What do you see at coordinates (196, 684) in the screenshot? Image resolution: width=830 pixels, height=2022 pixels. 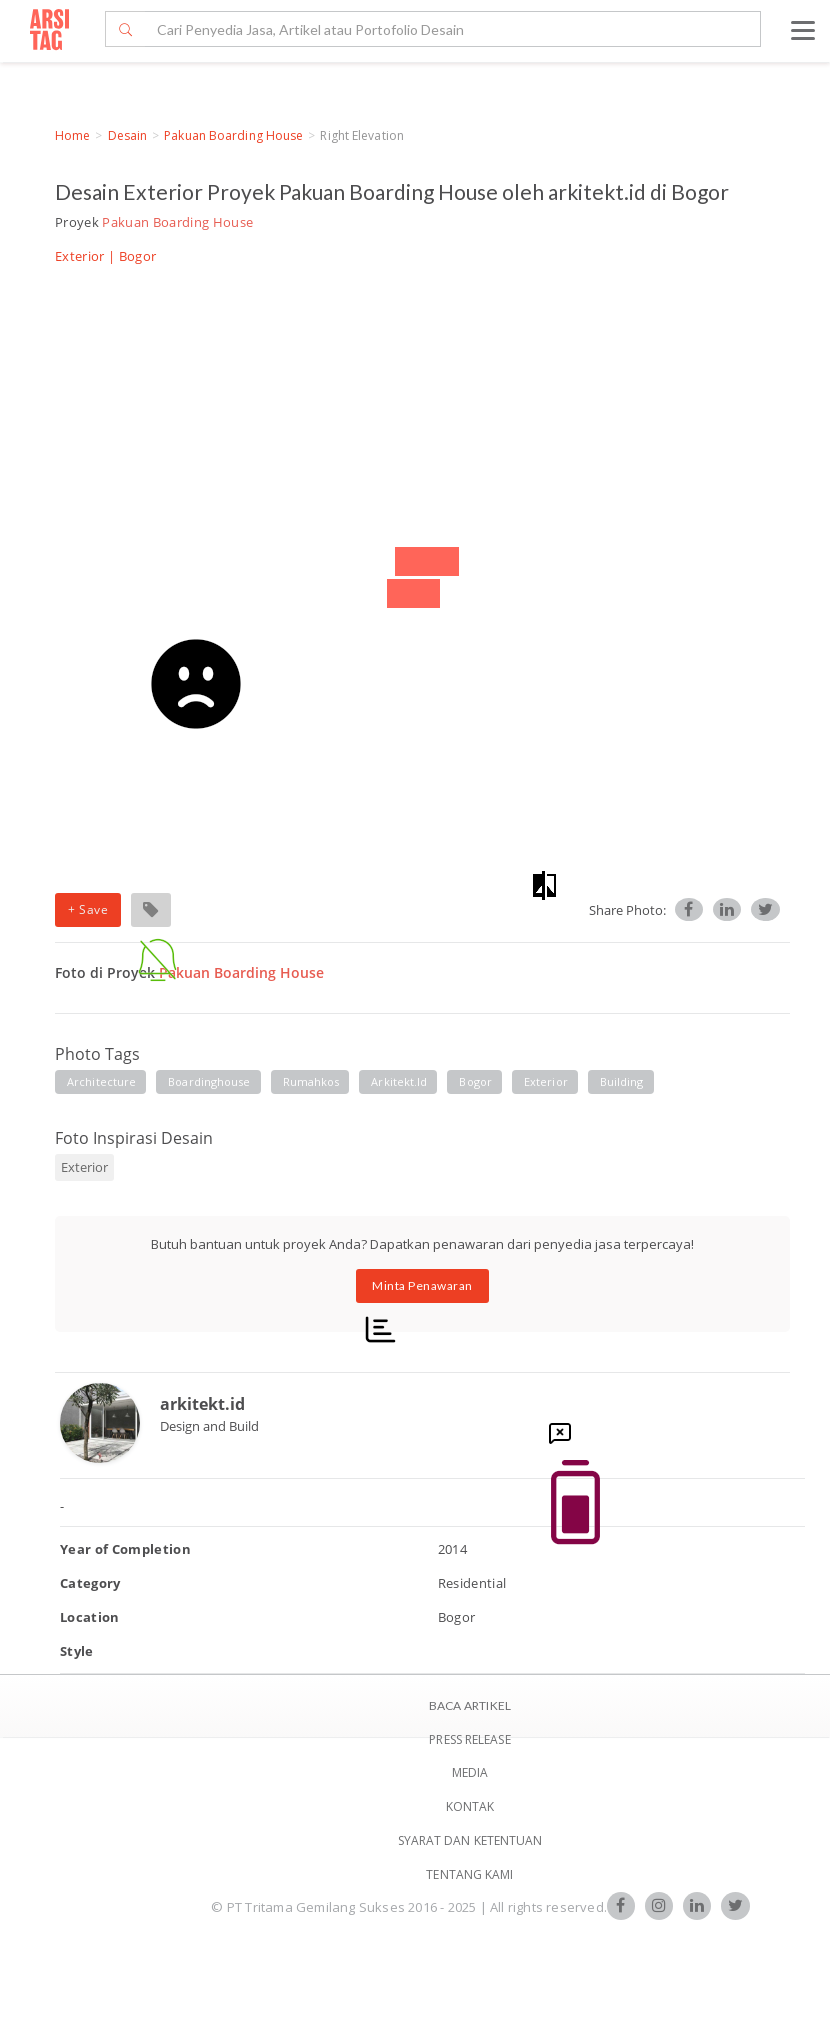 I see `indicates negative feedback or dissatisfaction` at bounding box center [196, 684].